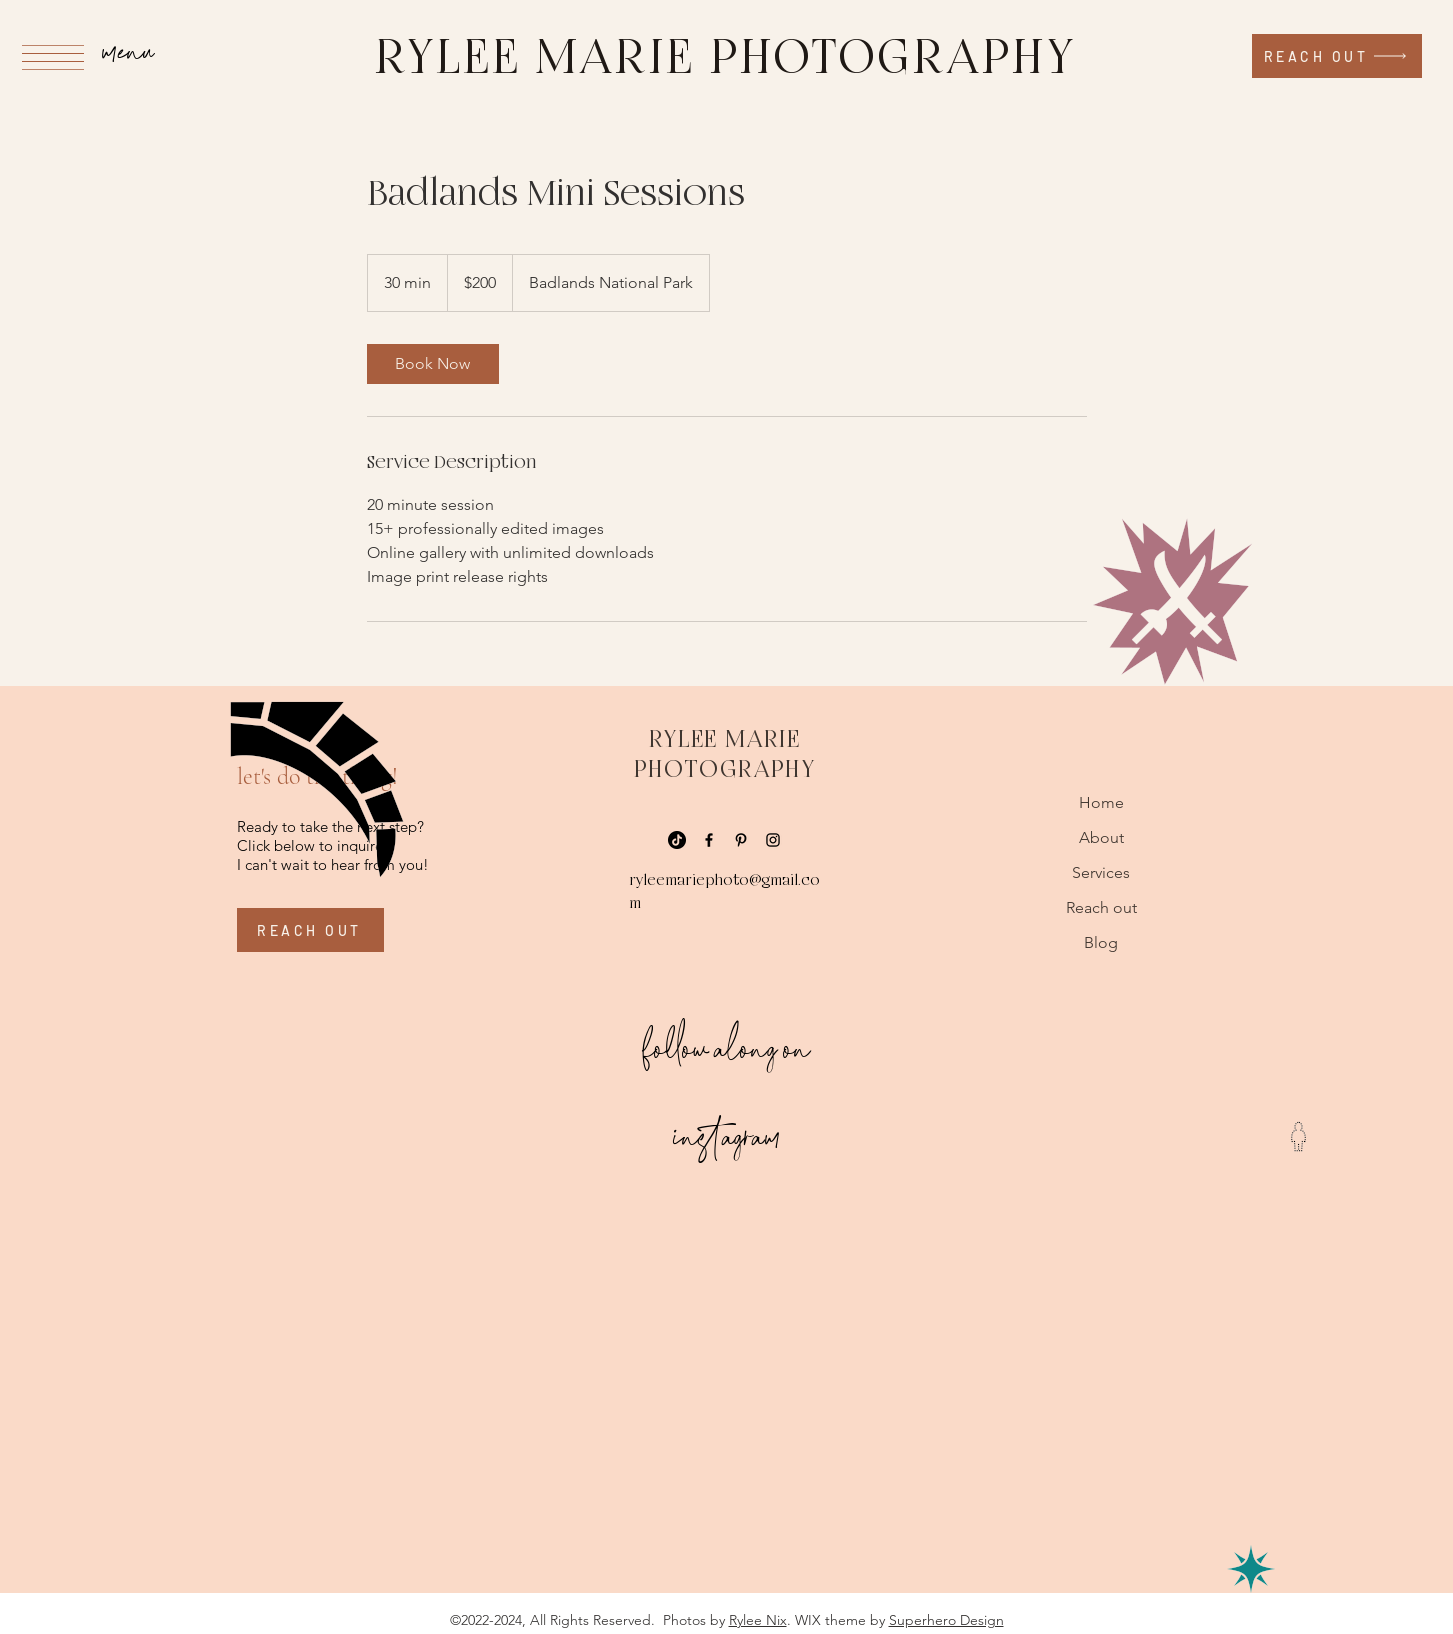  Describe the element at coordinates (1298, 1136) in the screenshot. I see `toggle invisibility or stealth mode` at that location.